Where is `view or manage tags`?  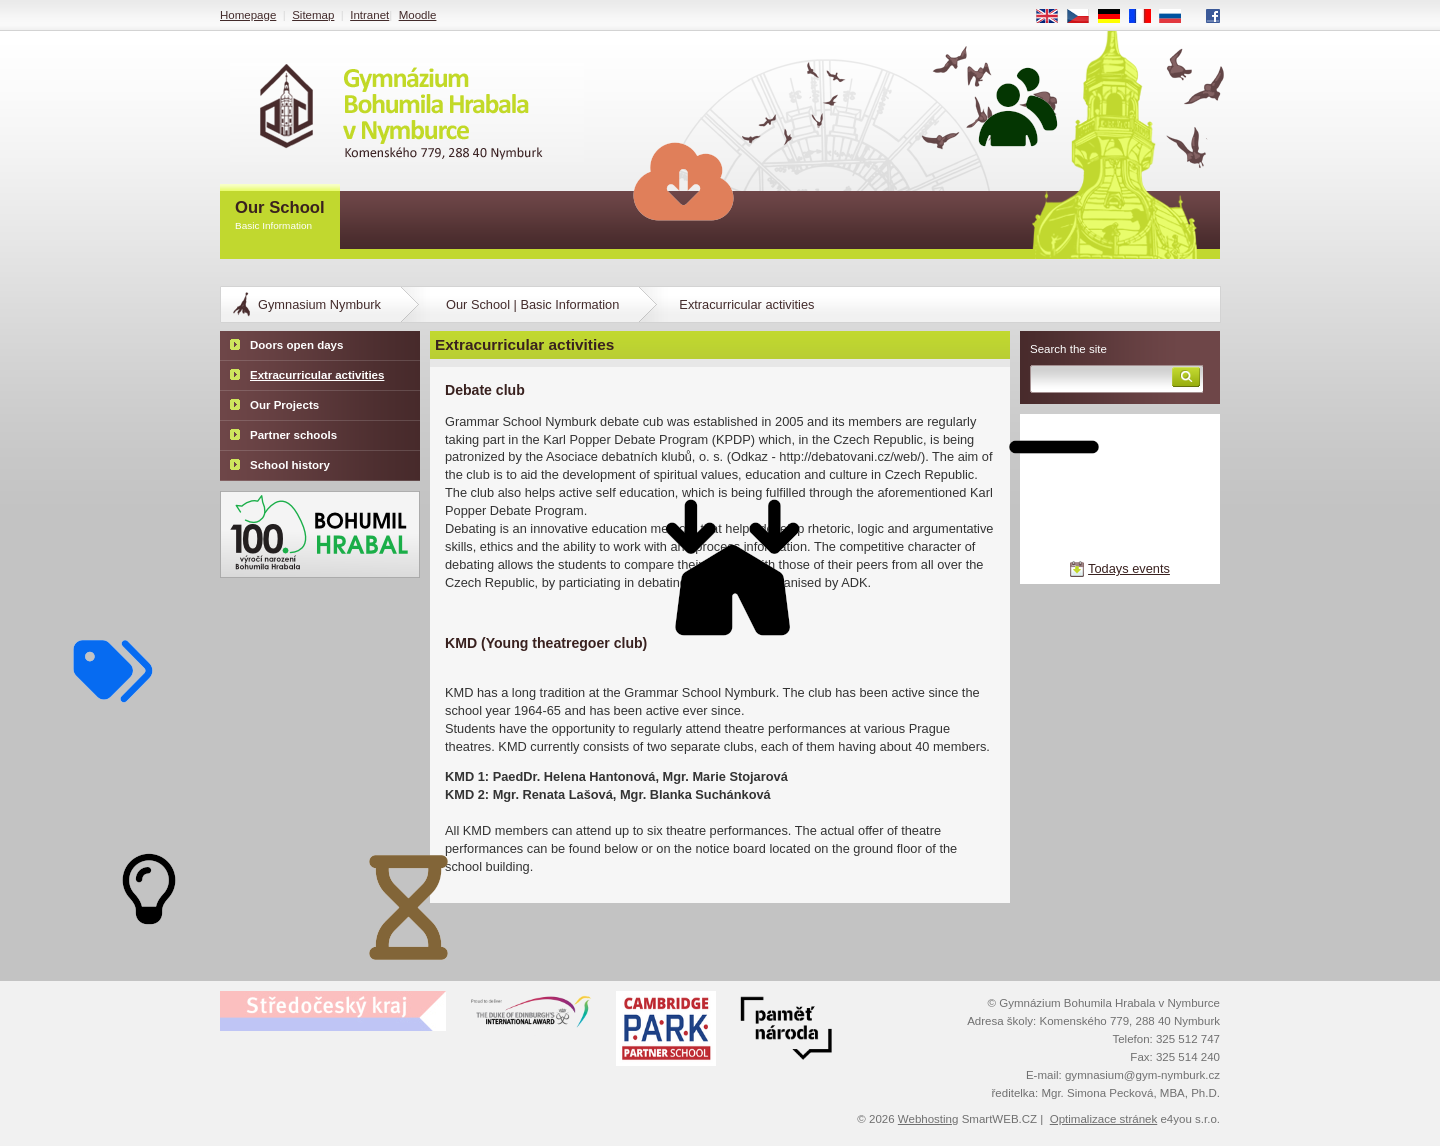
view or manage tags is located at coordinates (111, 673).